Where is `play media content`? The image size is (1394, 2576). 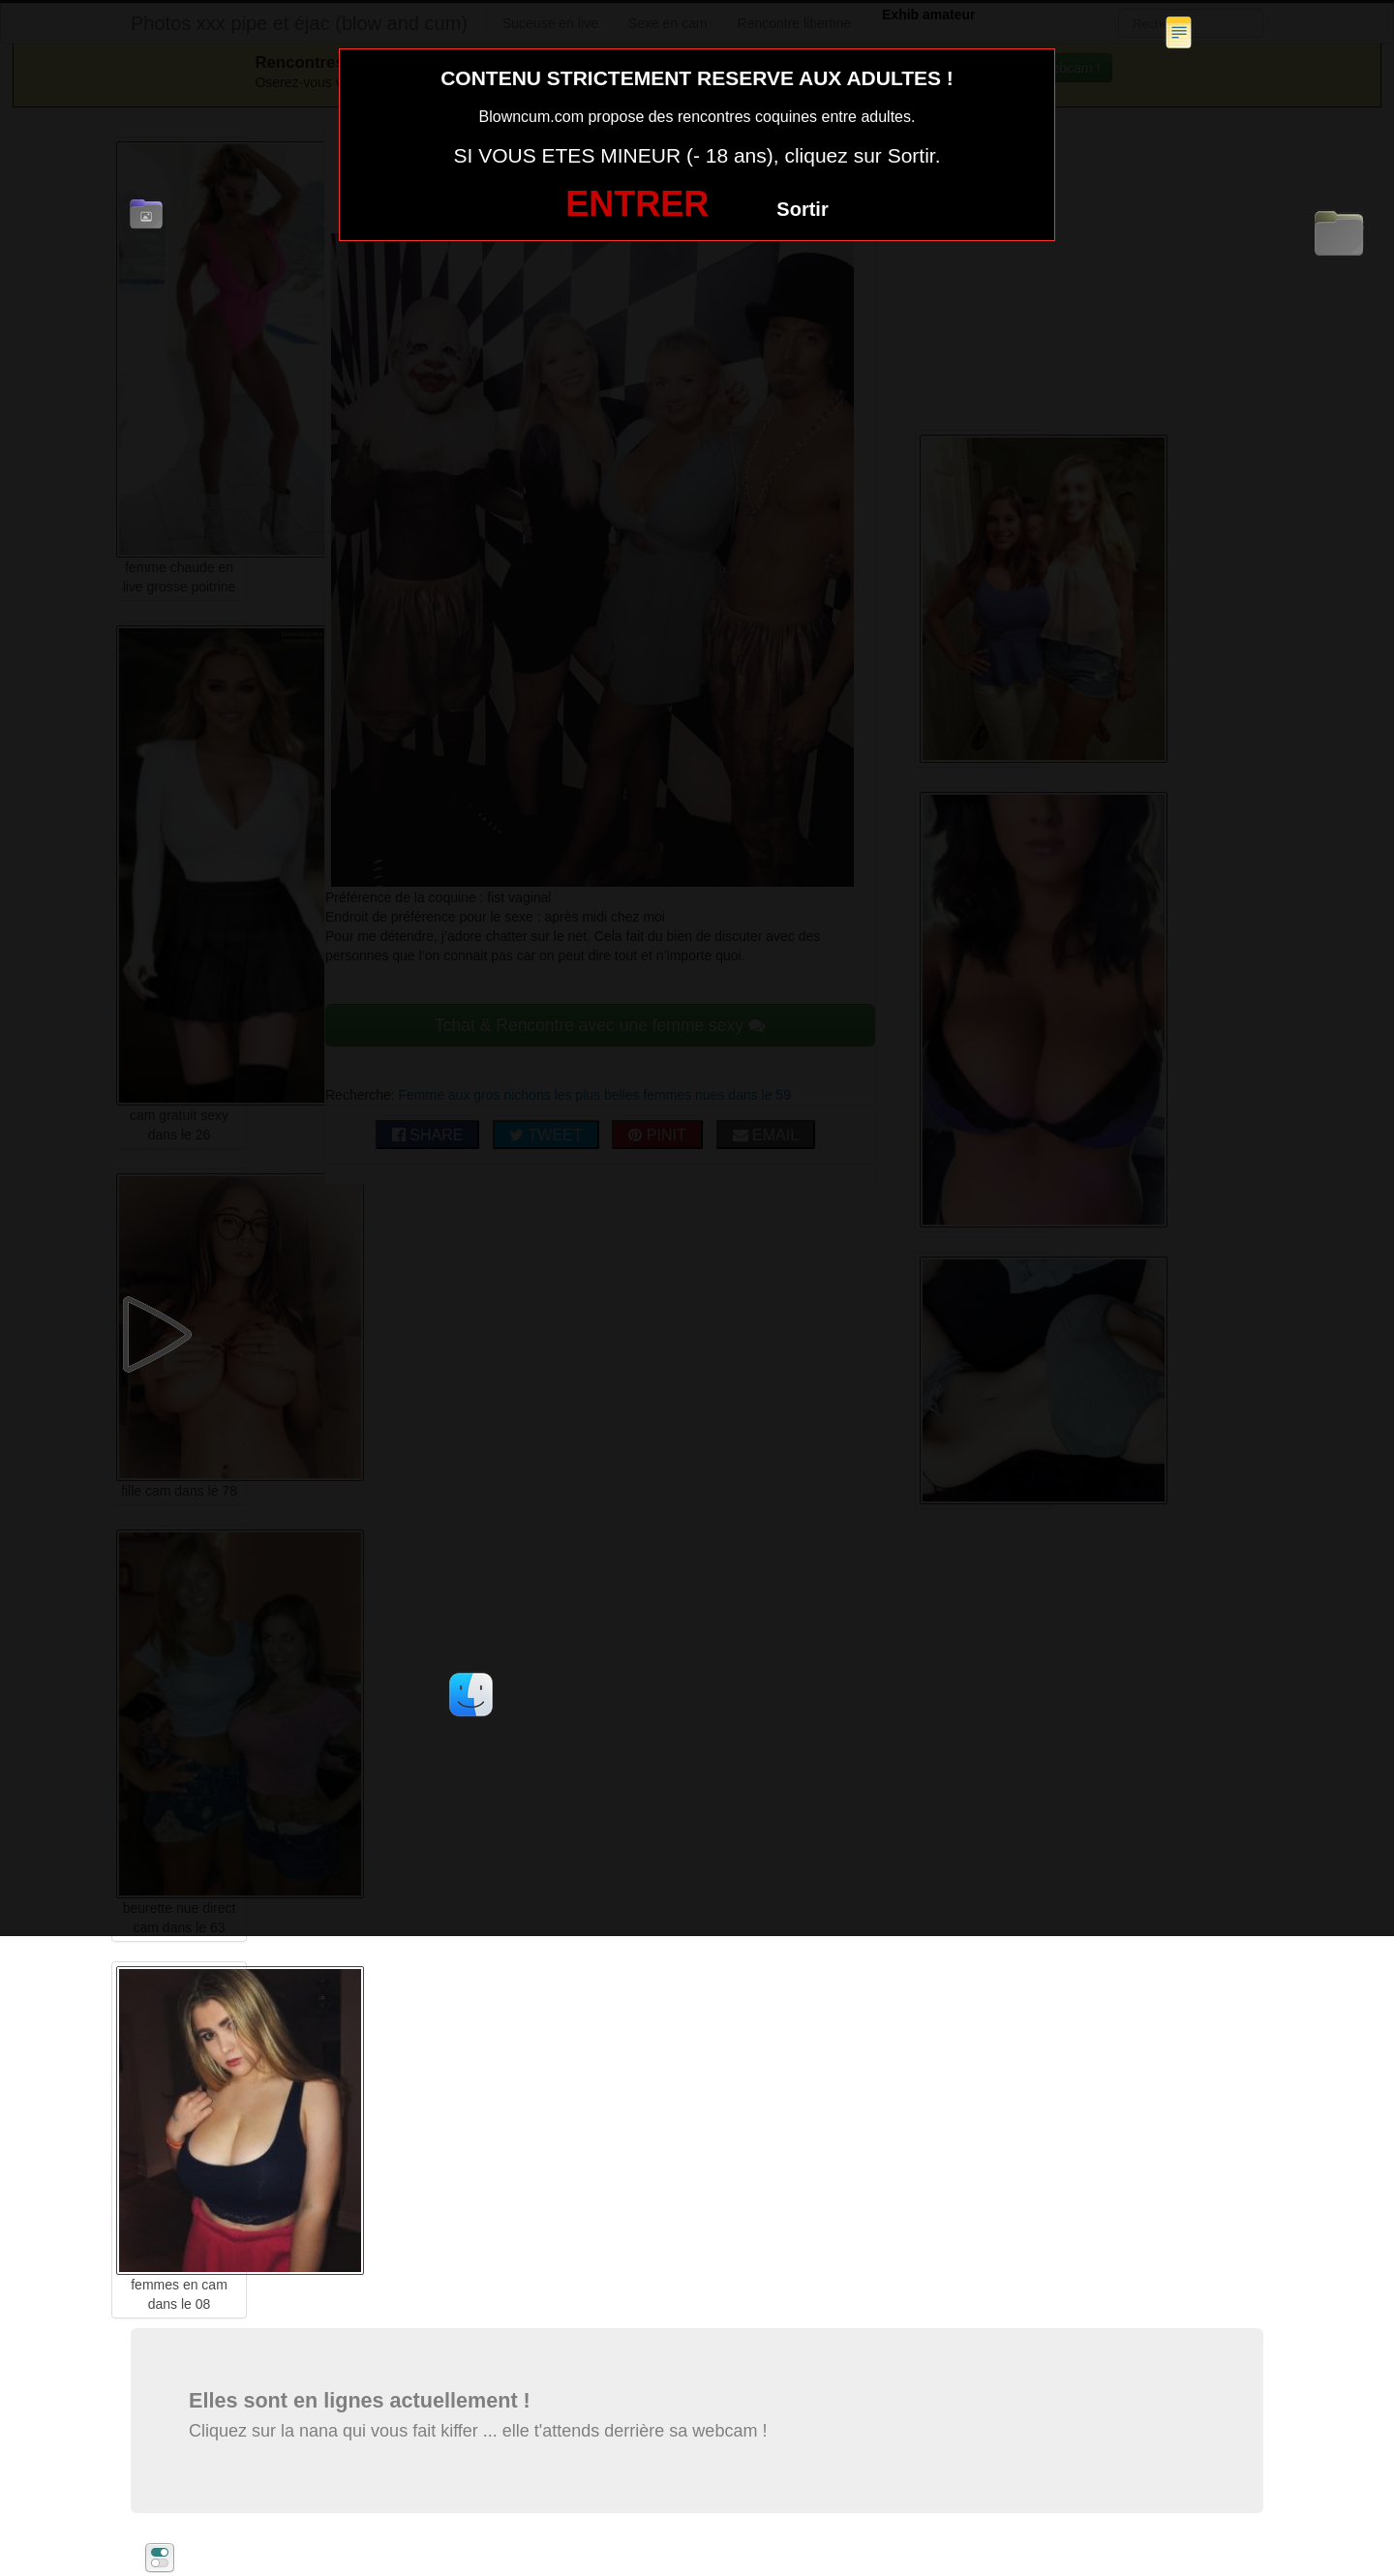
play media content is located at coordinates (155, 1334).